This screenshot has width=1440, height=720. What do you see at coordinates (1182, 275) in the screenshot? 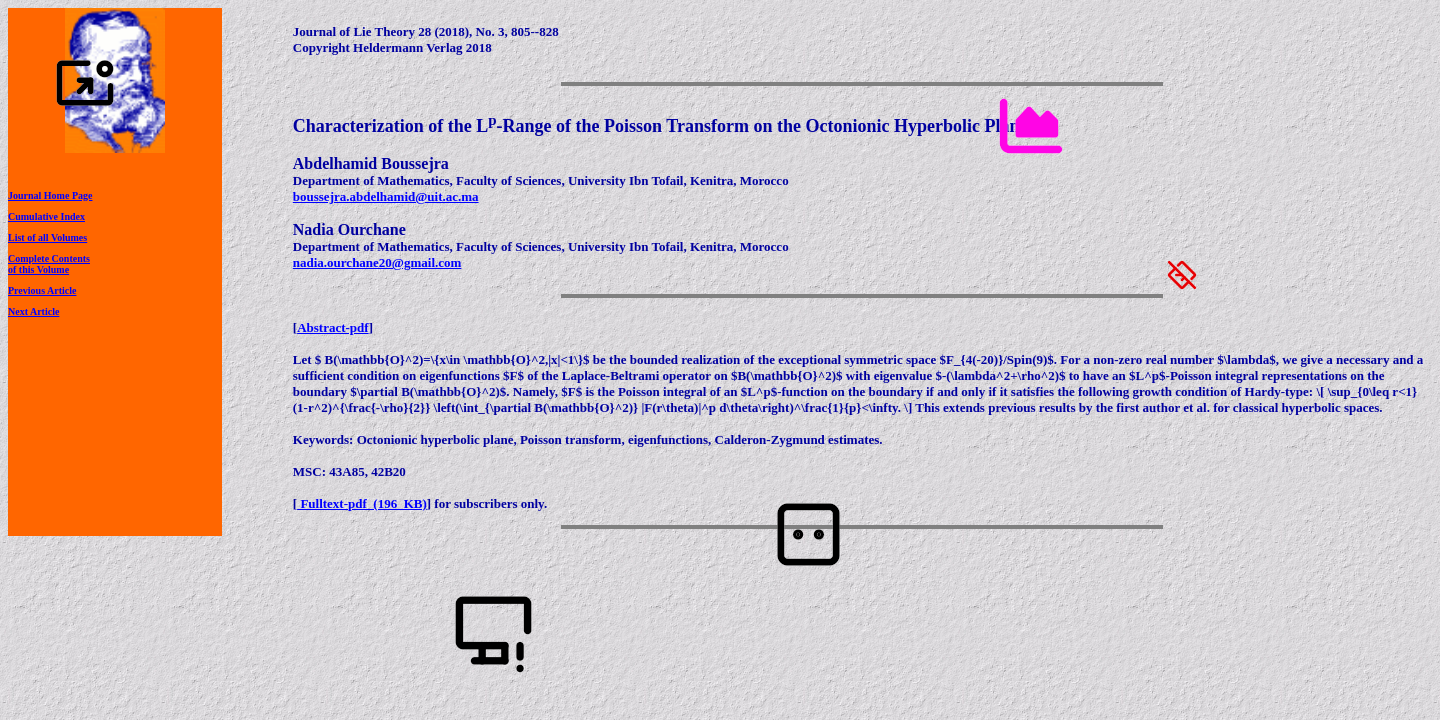
I see `navigation or directions unavailable` at bounding box center [1182, 275].